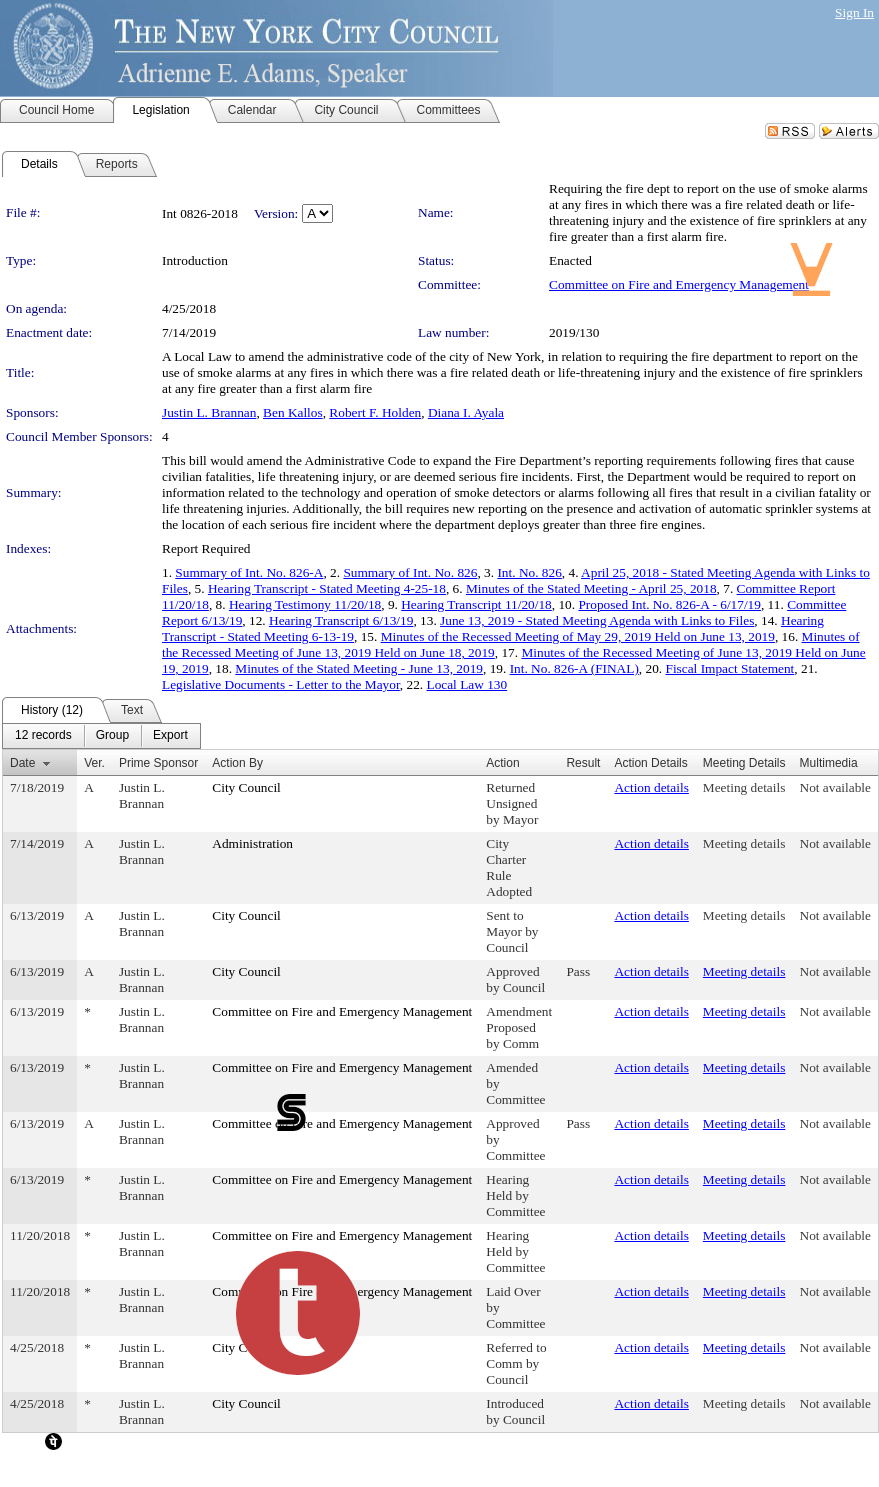 The height and width of the screenshot is (1487, 879). What do you see at coordinates (291, 1112) in the screenshot?
I see `sega brand logo` at bounding box center [291, 1112].